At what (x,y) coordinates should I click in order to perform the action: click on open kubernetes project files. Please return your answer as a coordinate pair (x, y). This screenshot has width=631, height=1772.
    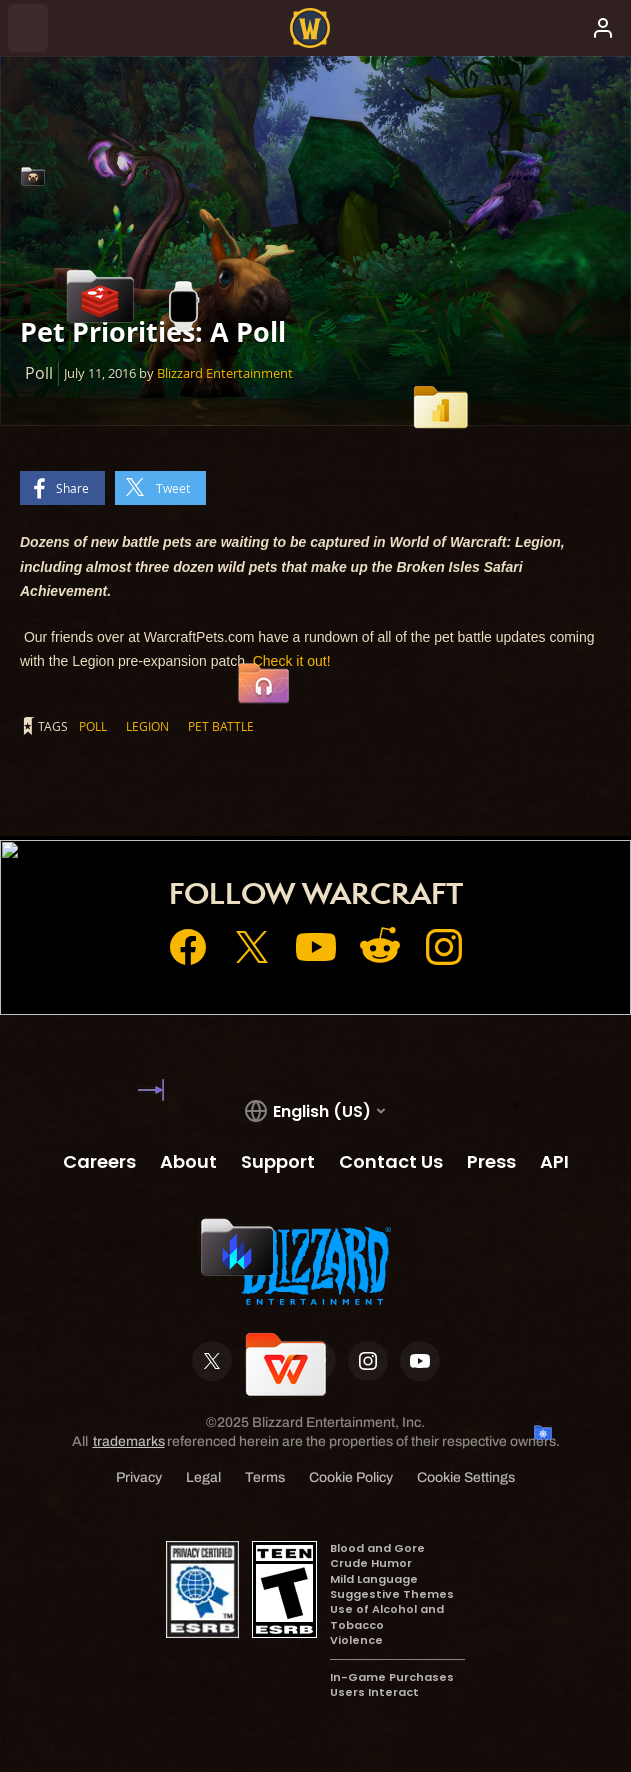
    Looking at the image, I should click on (543, 1433).